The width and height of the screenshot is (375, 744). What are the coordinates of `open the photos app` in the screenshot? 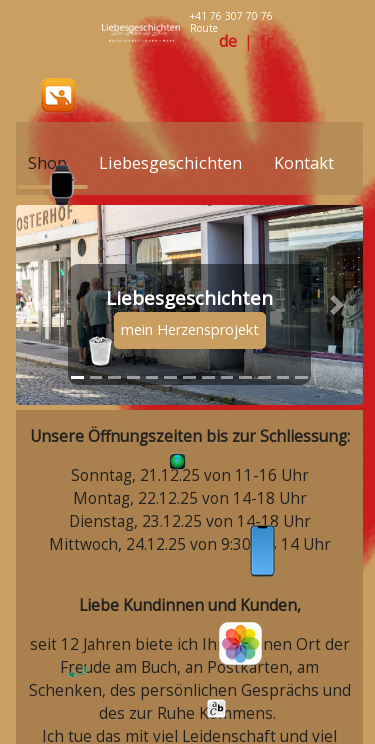 It's located at (240, 643).